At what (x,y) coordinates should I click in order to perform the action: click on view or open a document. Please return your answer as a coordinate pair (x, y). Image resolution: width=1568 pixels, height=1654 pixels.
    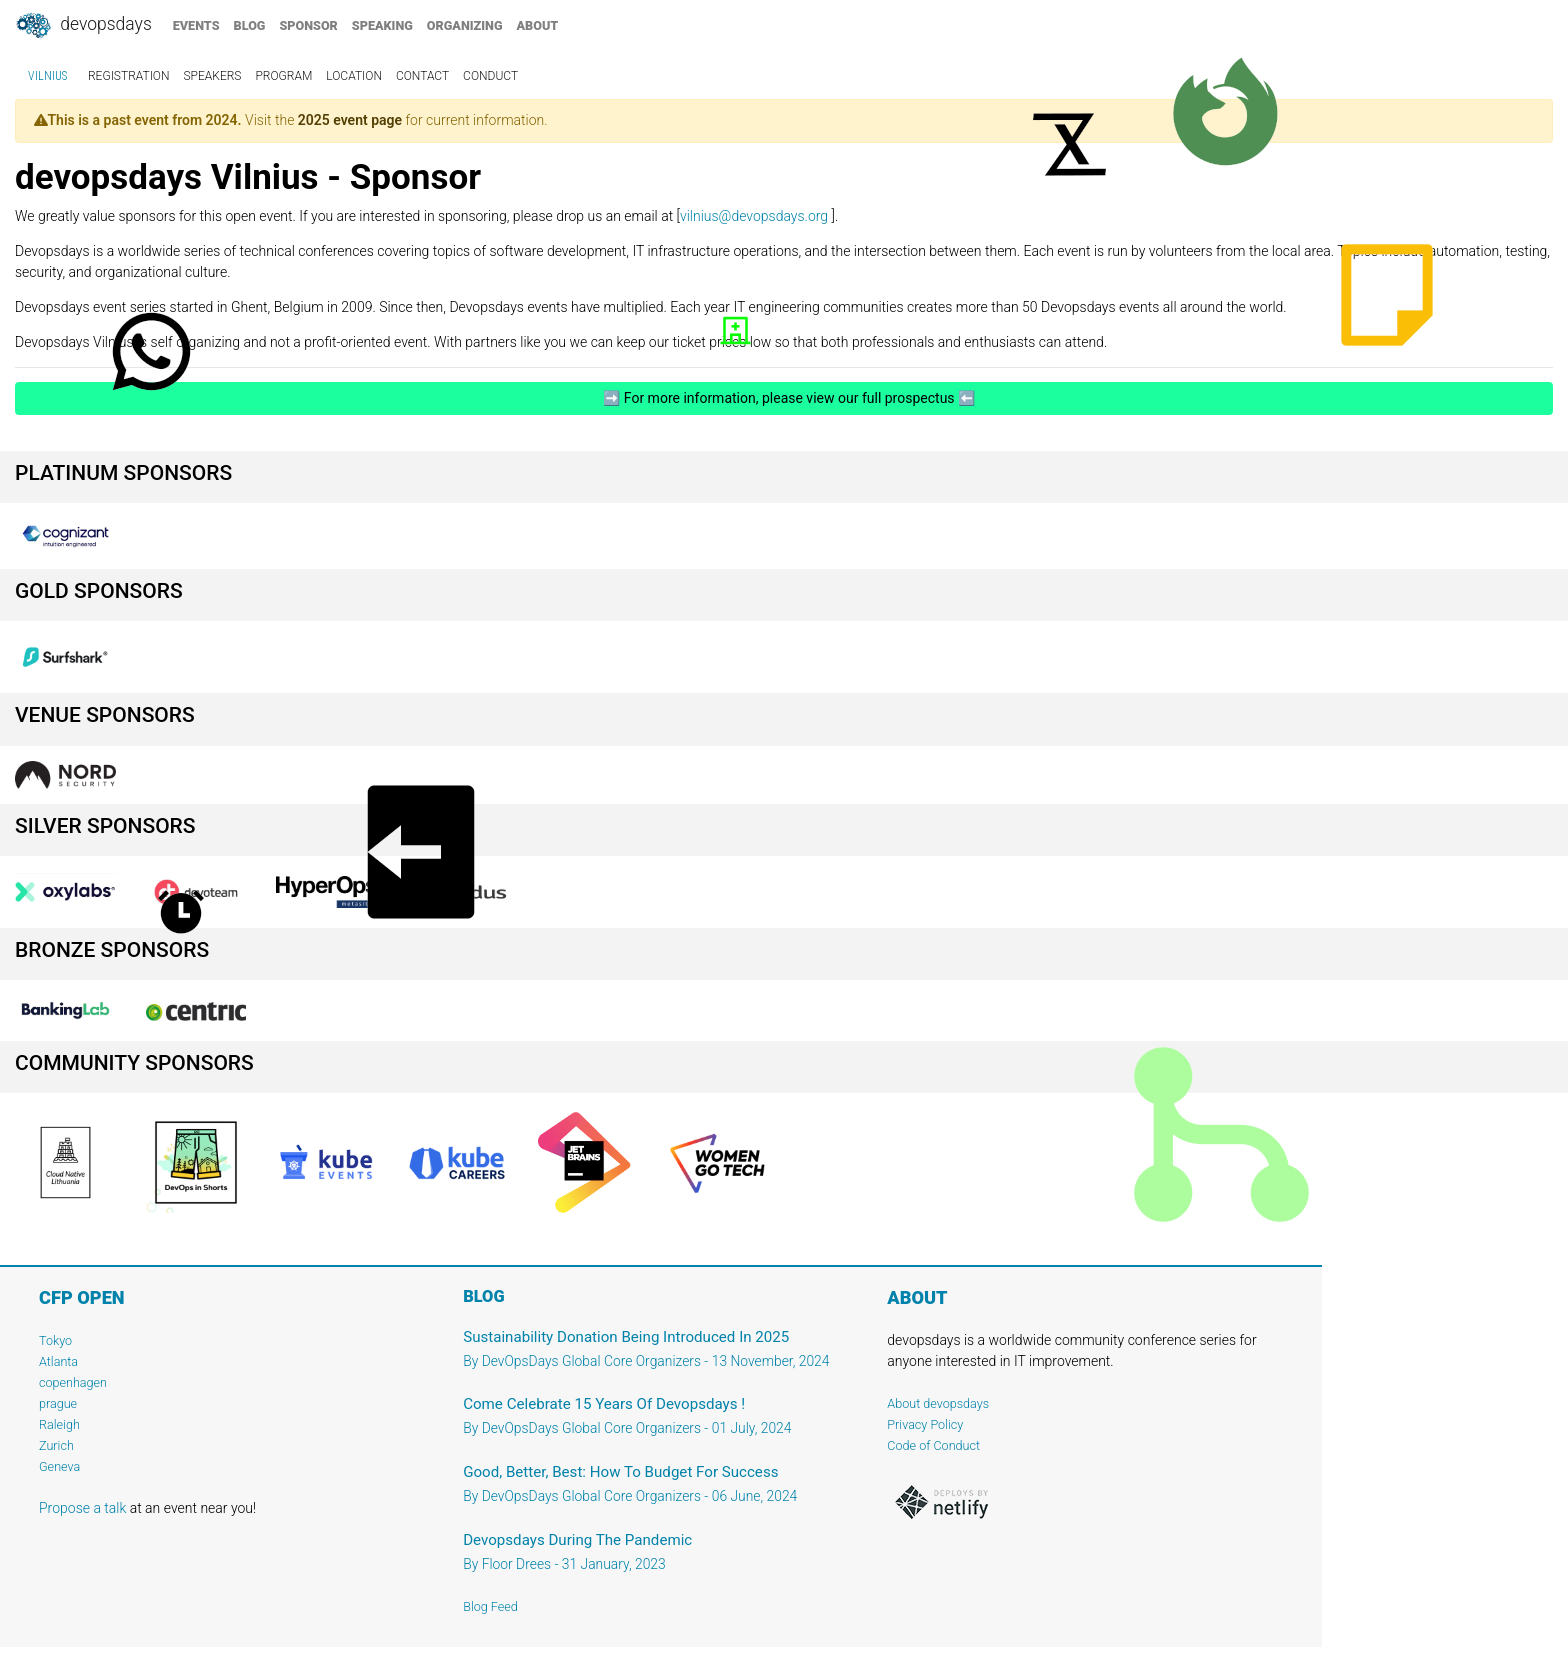
    Looking at the image, I should click on (1387, 295).